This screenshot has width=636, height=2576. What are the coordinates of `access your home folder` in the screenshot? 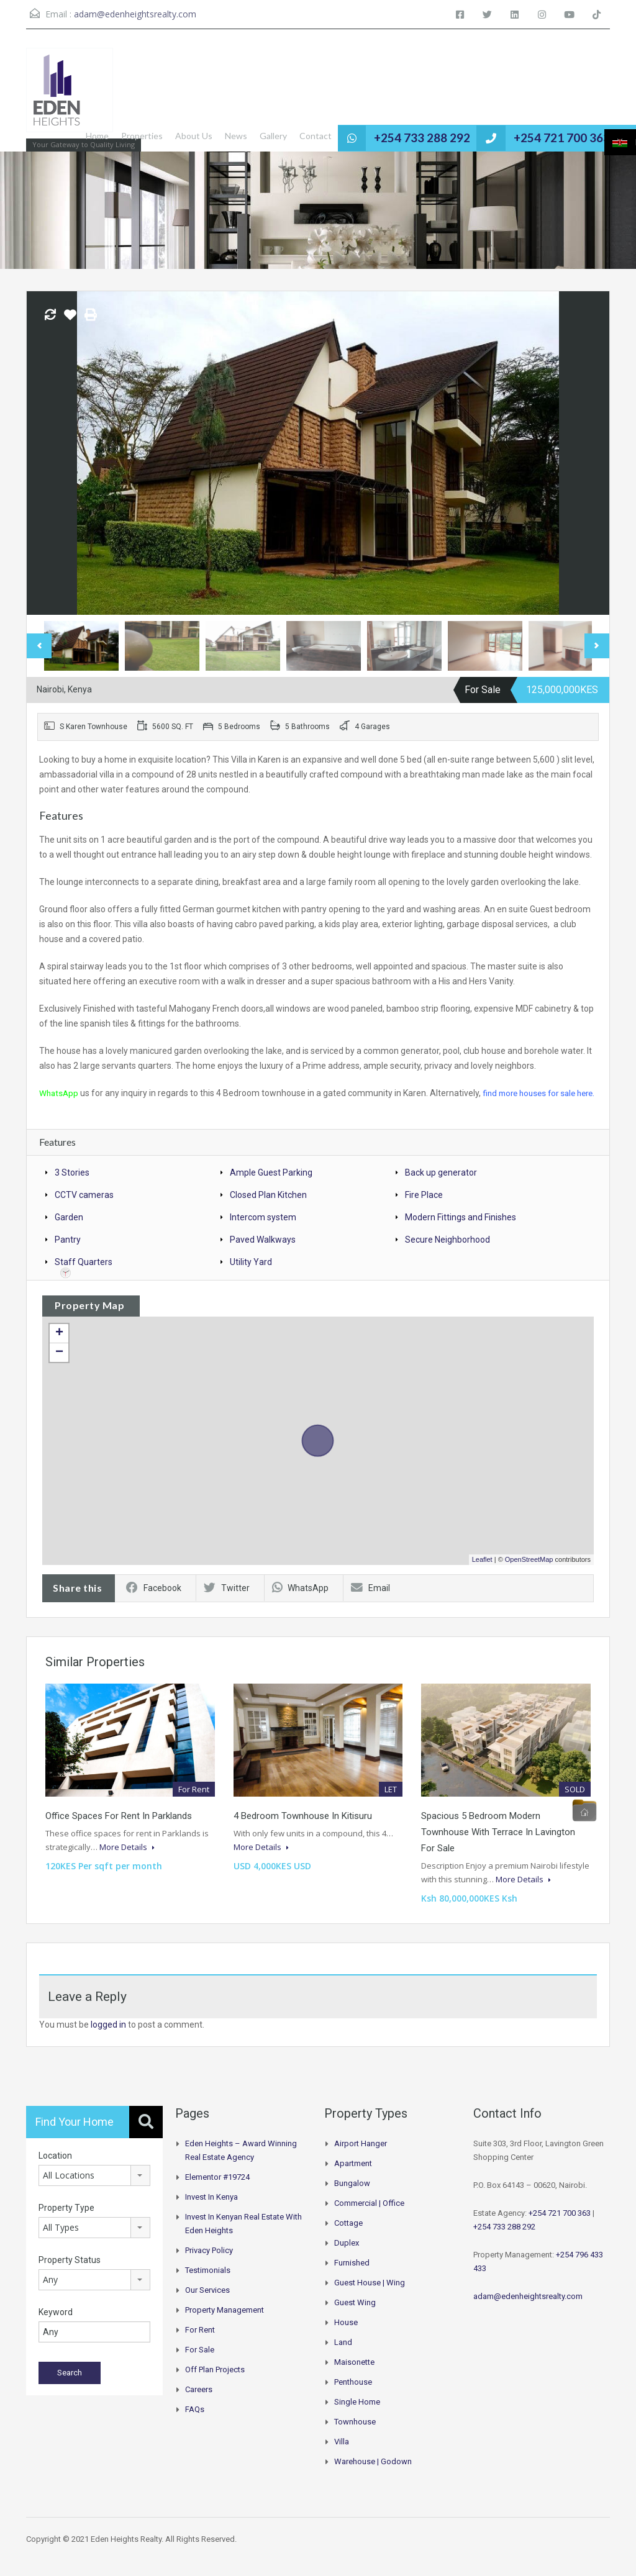 It's located at (584, 1810).